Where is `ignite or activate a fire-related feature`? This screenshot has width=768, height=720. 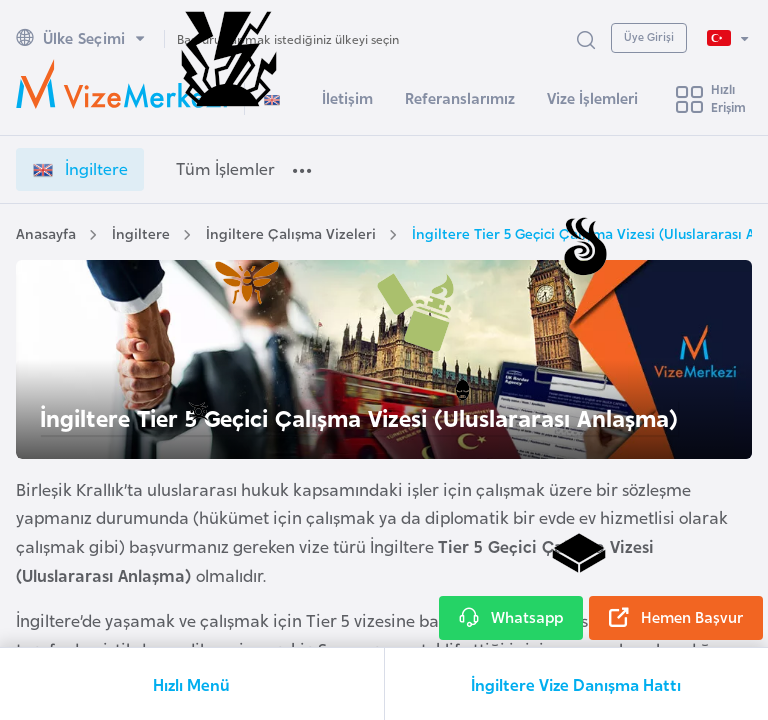 ignite or activate a fire-related feature is located at coordinates (415, 312).